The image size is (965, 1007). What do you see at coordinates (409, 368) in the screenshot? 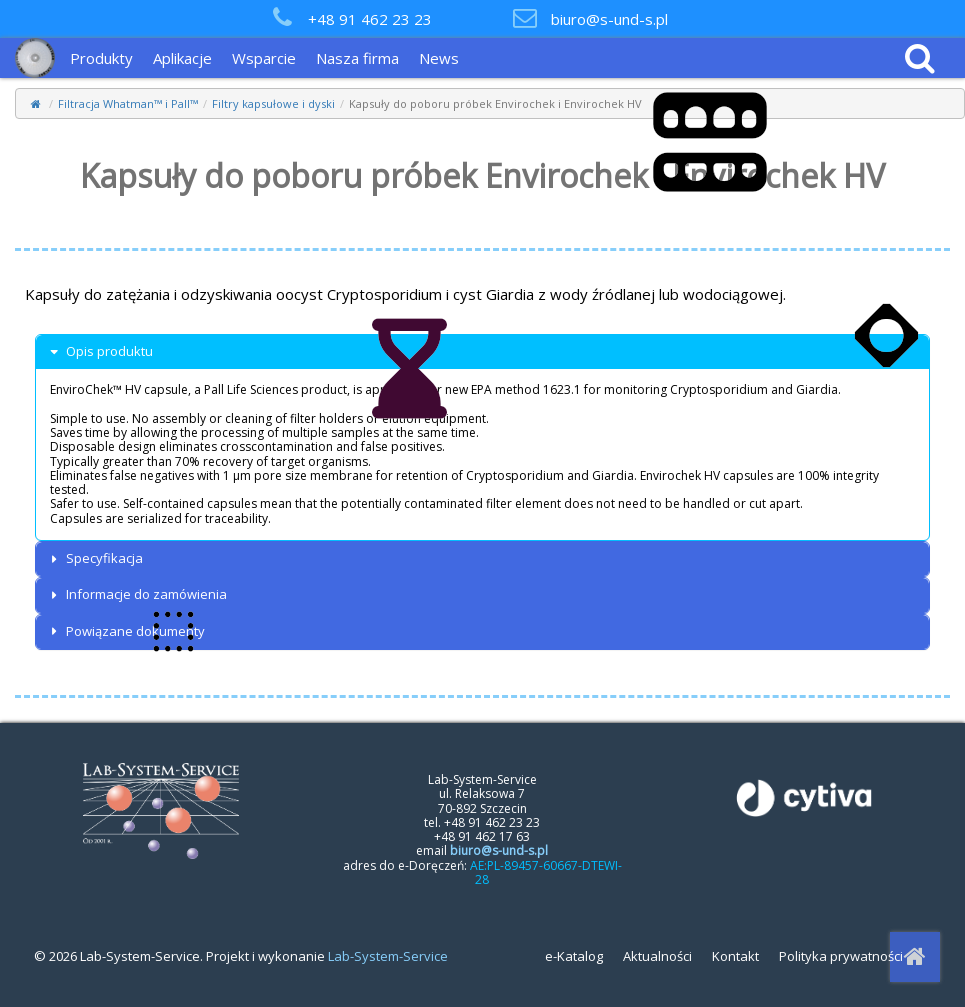
I see `indicates time has expired or countdown complete` at bounding box center [409, 368].